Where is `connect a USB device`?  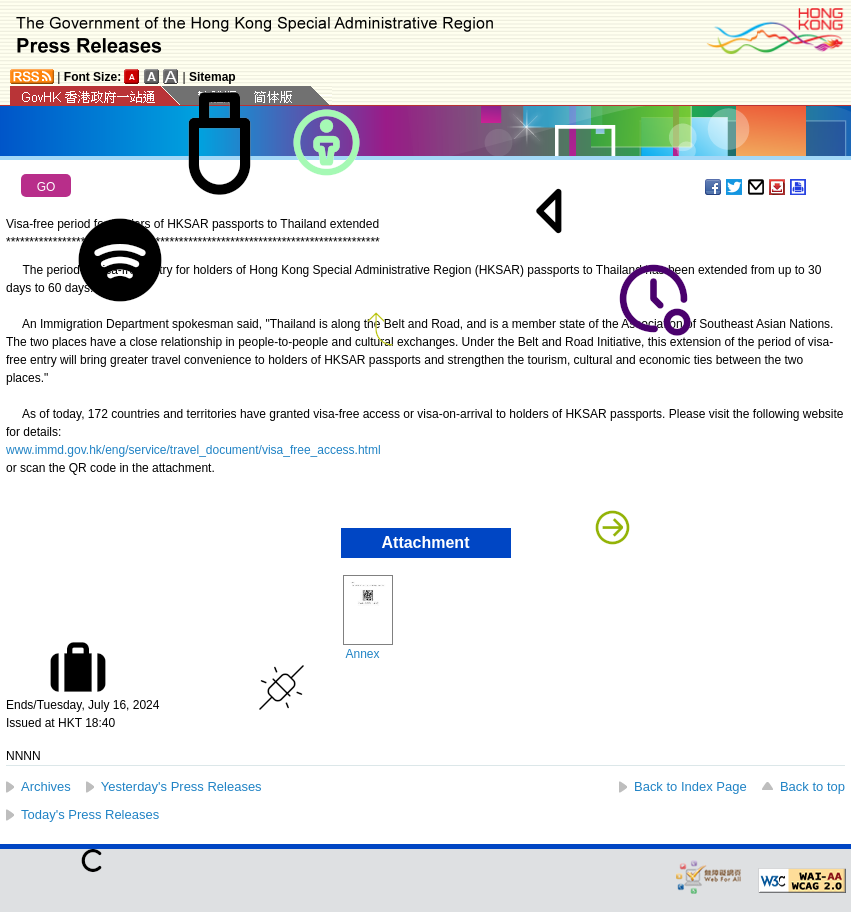
connect a USB device is located at coordinates (219, 143).